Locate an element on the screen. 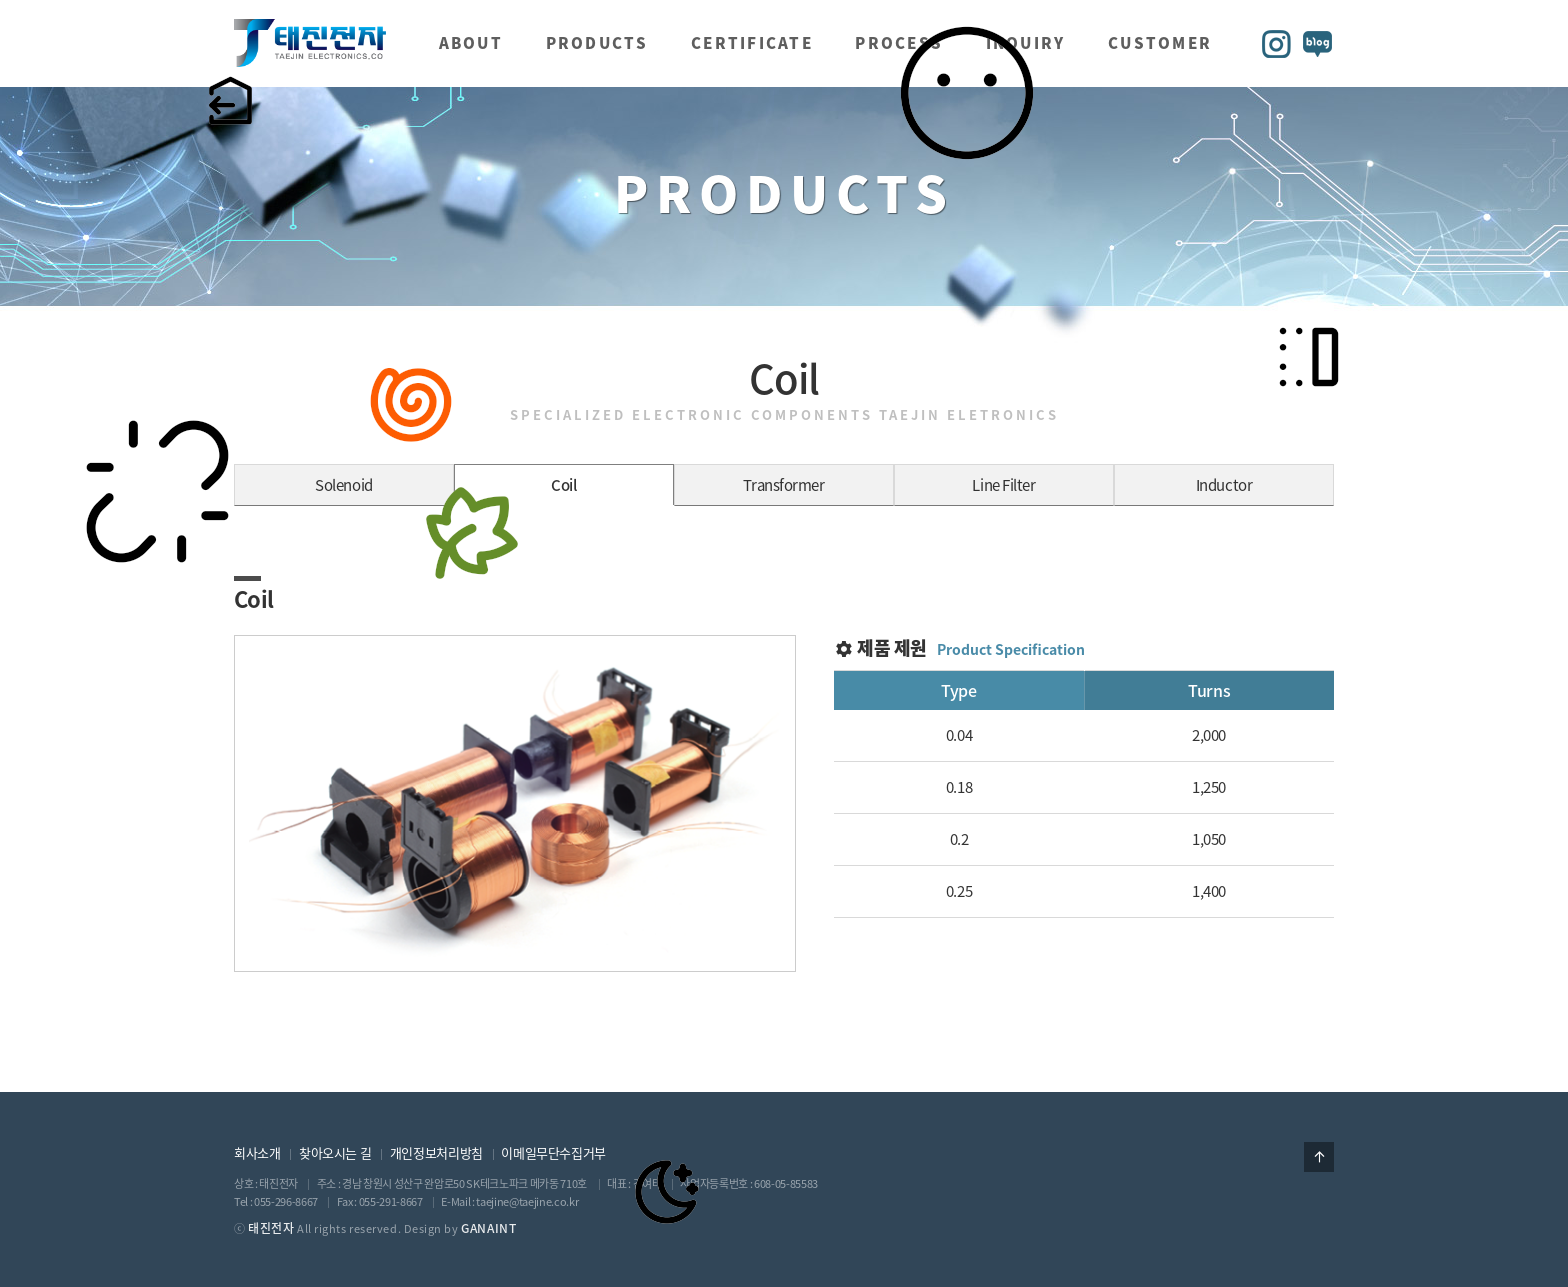  access terminal or command line interface is located at coordinates (411, 405).